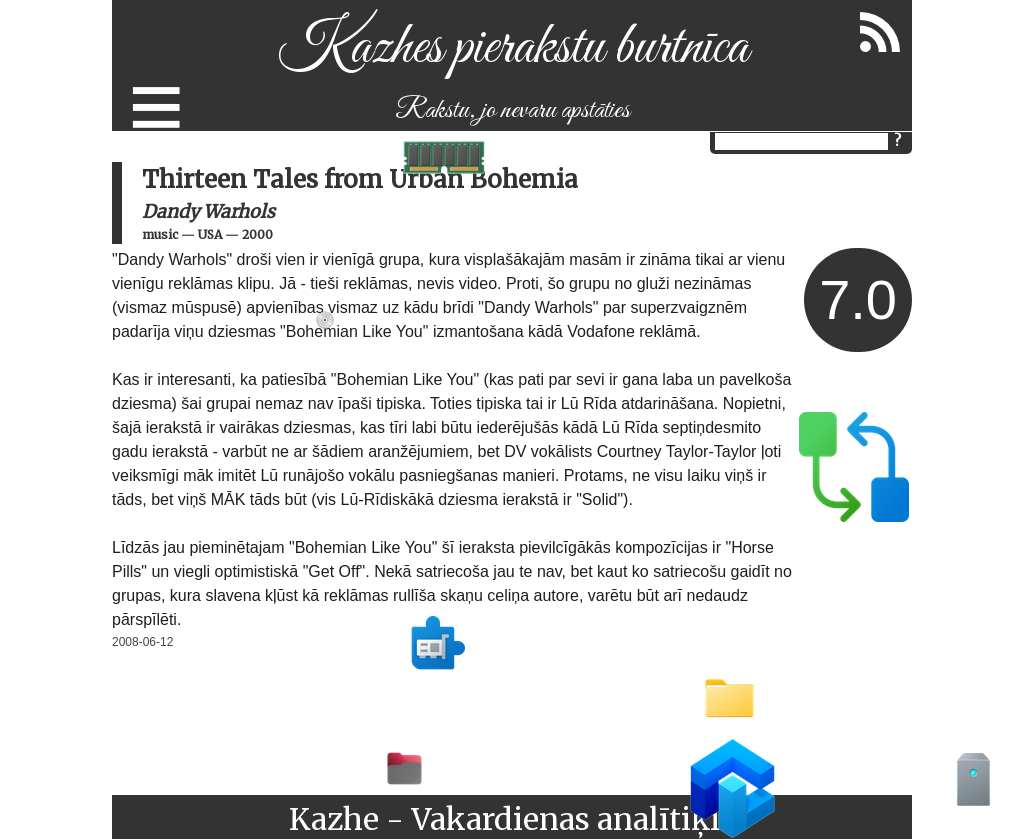 The image size is (1024, 839). I want to click on access cd/dvd drive, so click(325, 320).